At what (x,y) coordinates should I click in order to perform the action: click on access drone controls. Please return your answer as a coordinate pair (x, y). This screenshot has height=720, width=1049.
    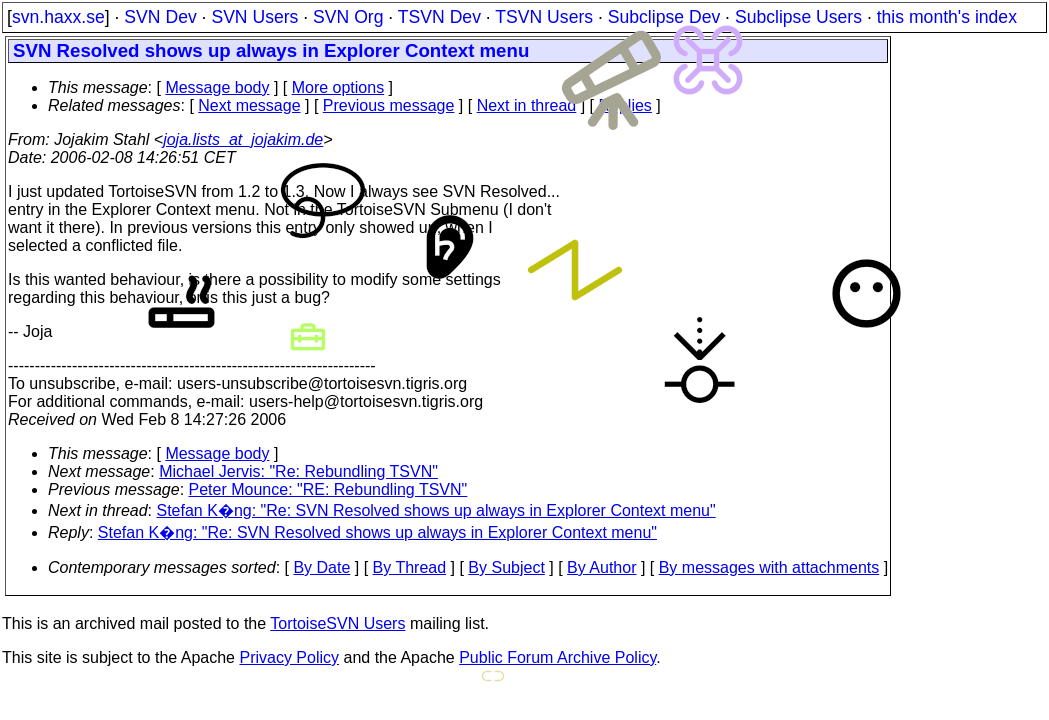
    Looking at the image, I should click on (708, 60).